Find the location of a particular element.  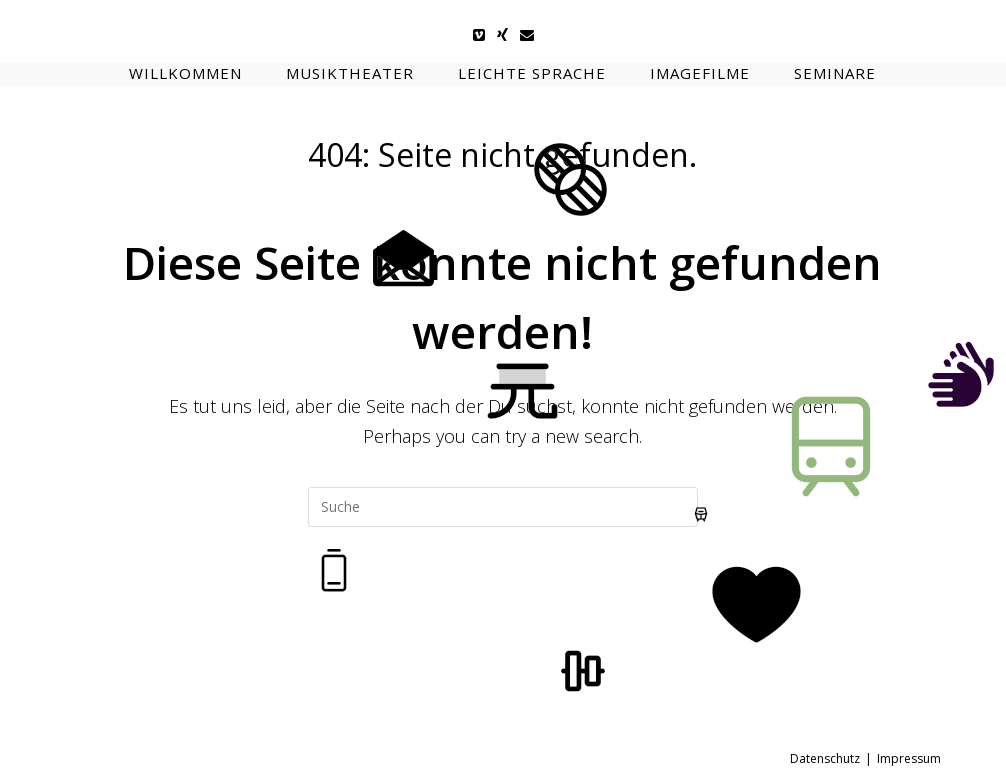

add to favorites is located at coordinates (756, 601).